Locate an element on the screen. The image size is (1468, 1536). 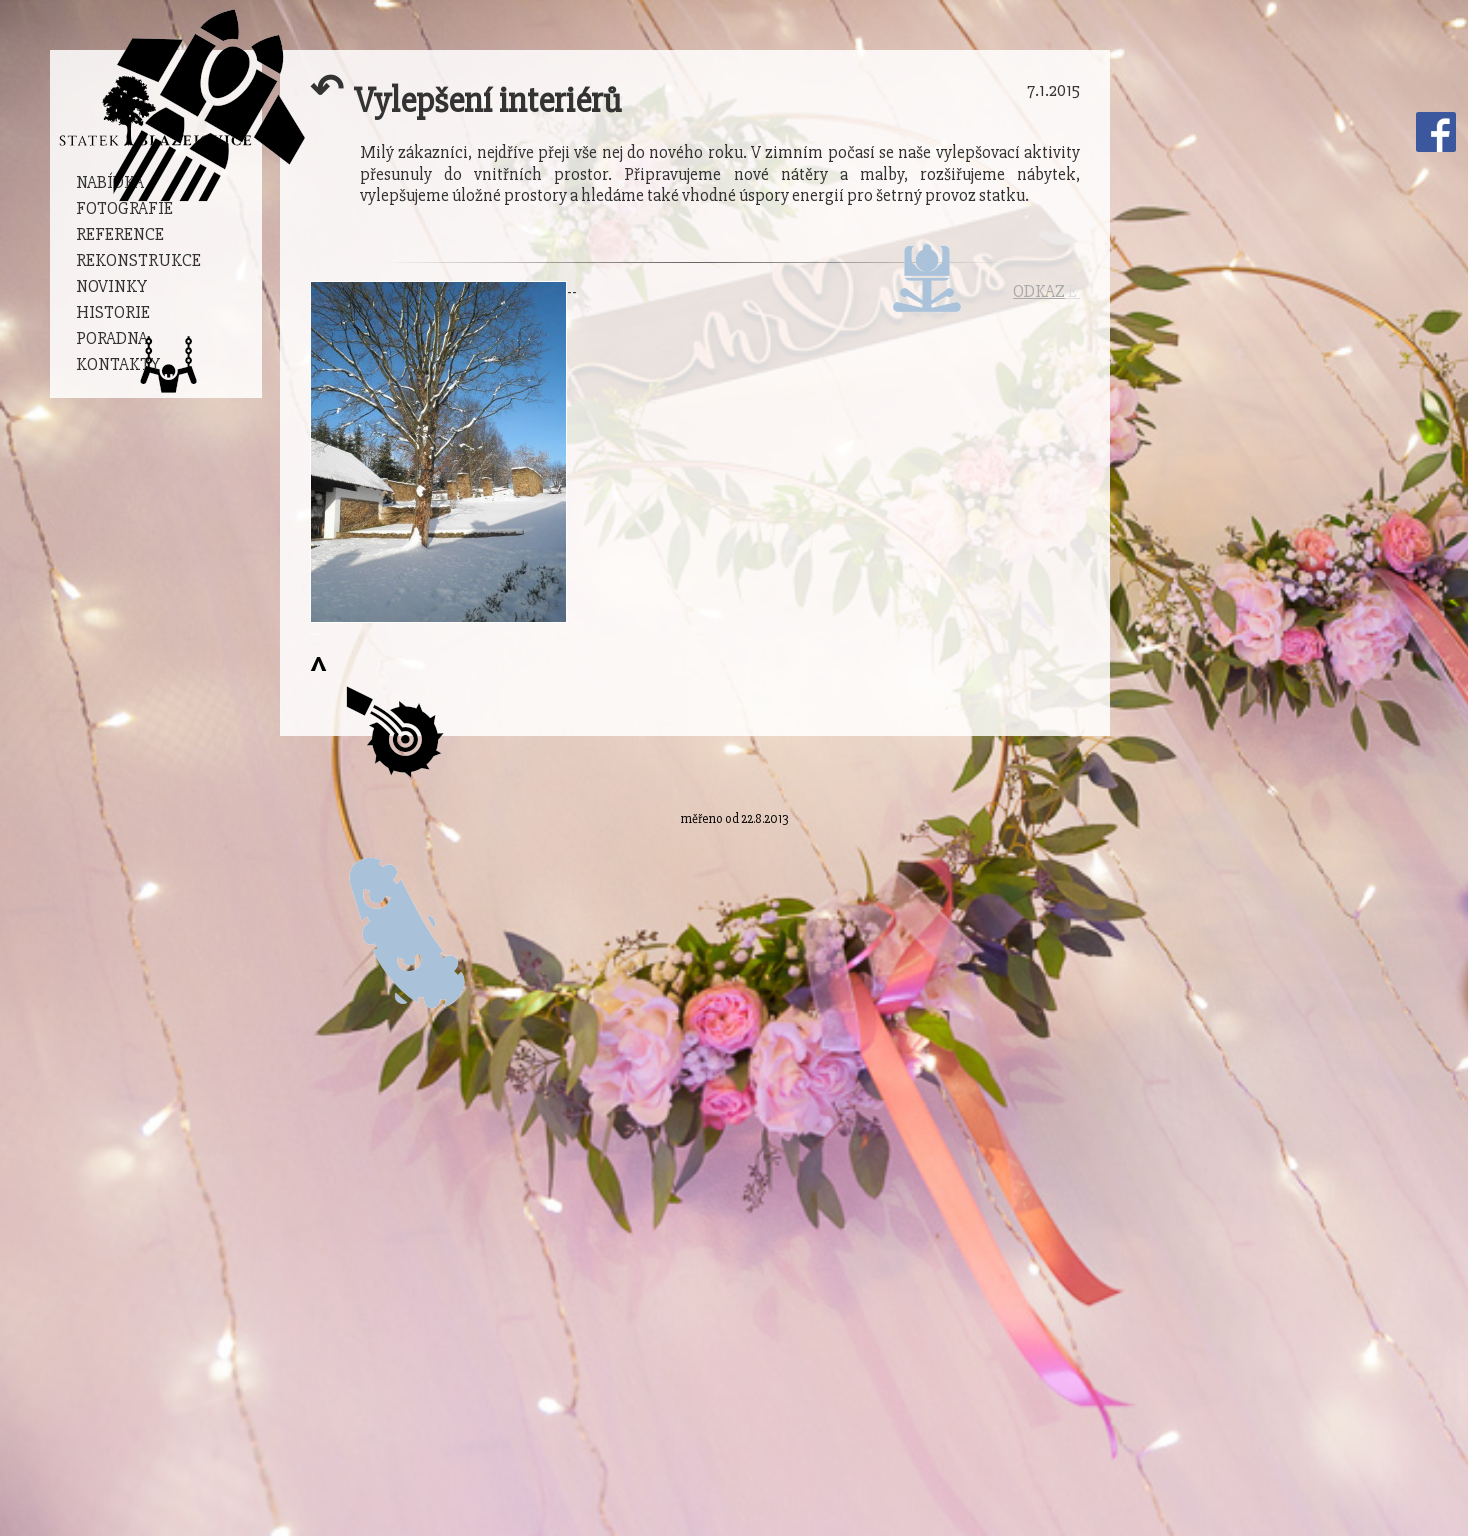
cut or slice content into sections is located at coordinates (395, 729).